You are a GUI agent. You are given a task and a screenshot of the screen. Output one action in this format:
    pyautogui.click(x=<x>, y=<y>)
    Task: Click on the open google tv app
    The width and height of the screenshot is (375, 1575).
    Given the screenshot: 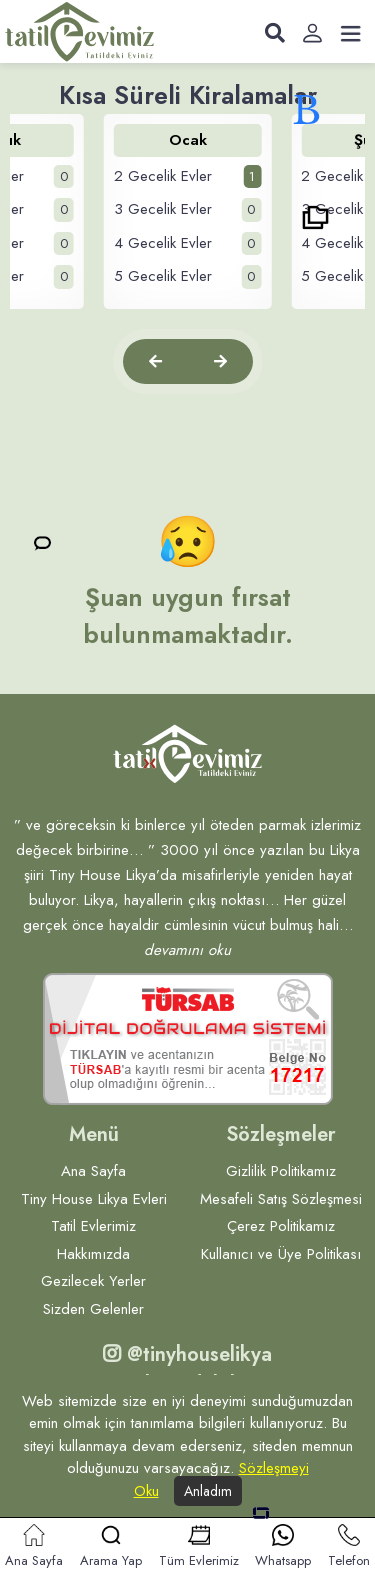 What is the action you would take?
    pyautogui.click(x=261, y=1513)
    